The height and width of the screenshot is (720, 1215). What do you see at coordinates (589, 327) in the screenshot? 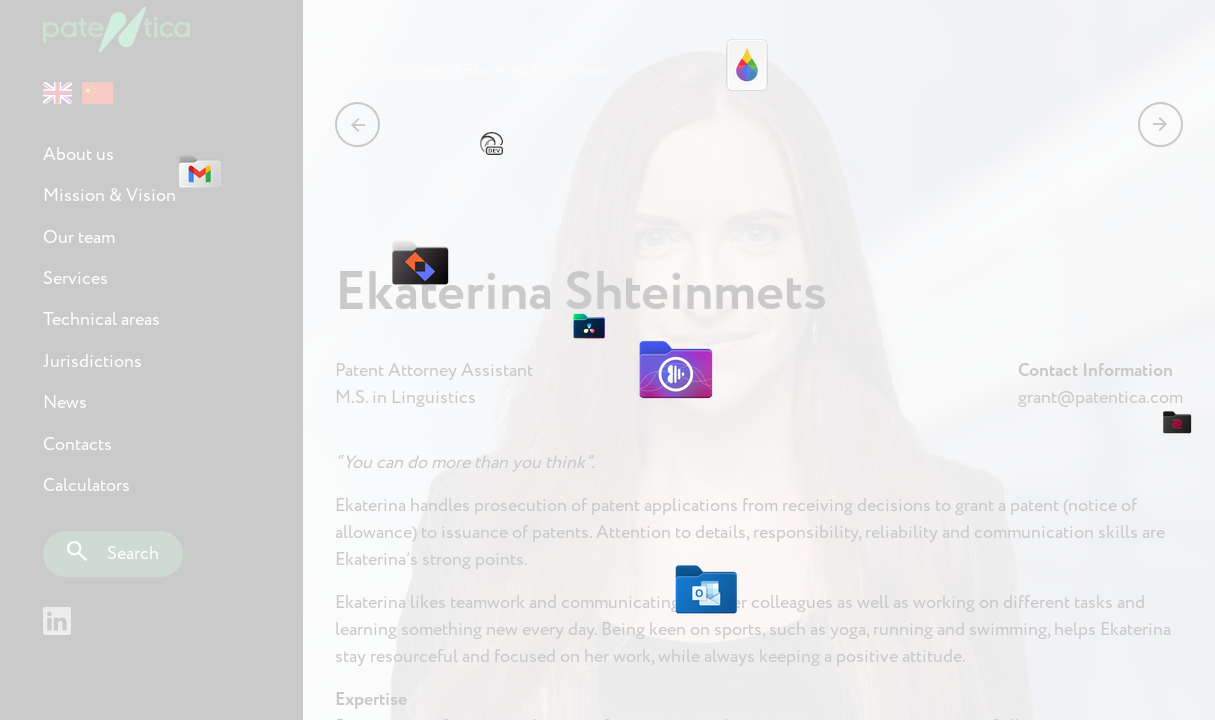
I see `open davinci resolve project files folder` at bounding box center [589, 327].